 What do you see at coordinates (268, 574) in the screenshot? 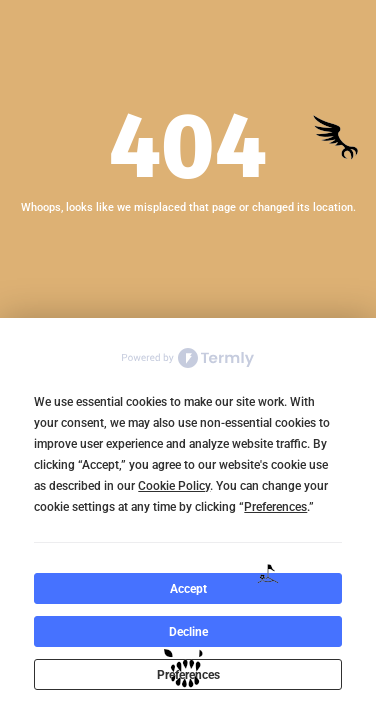
I see `indicates a corner kick in a soccer/football game` at bounding box center [268, 574].